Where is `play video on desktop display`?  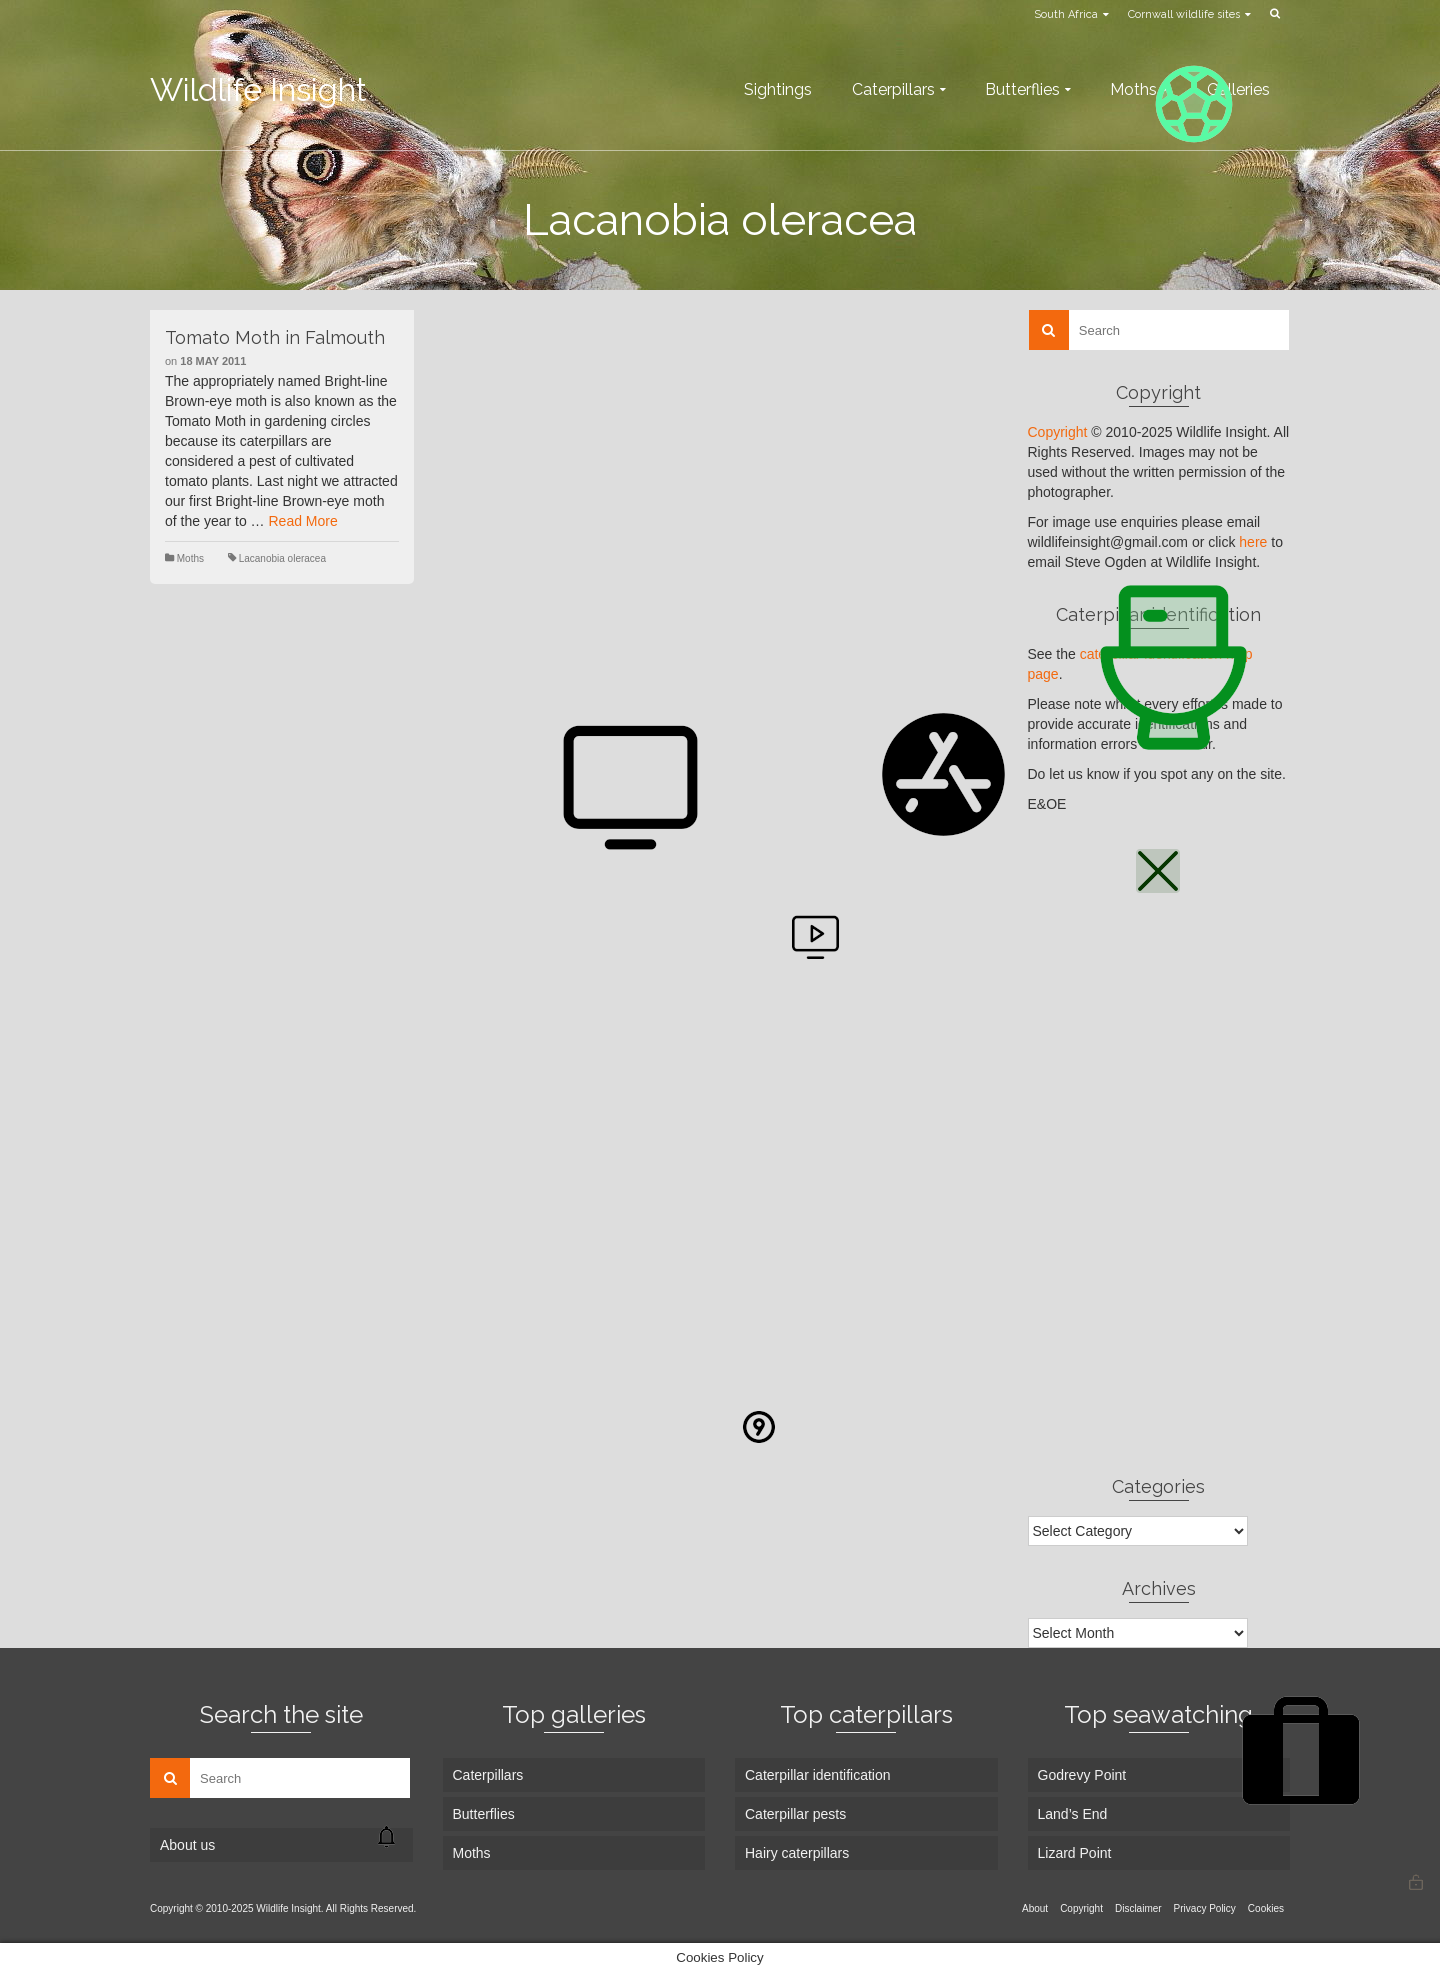
play video on desktop display is located at coordinates (815, 935).